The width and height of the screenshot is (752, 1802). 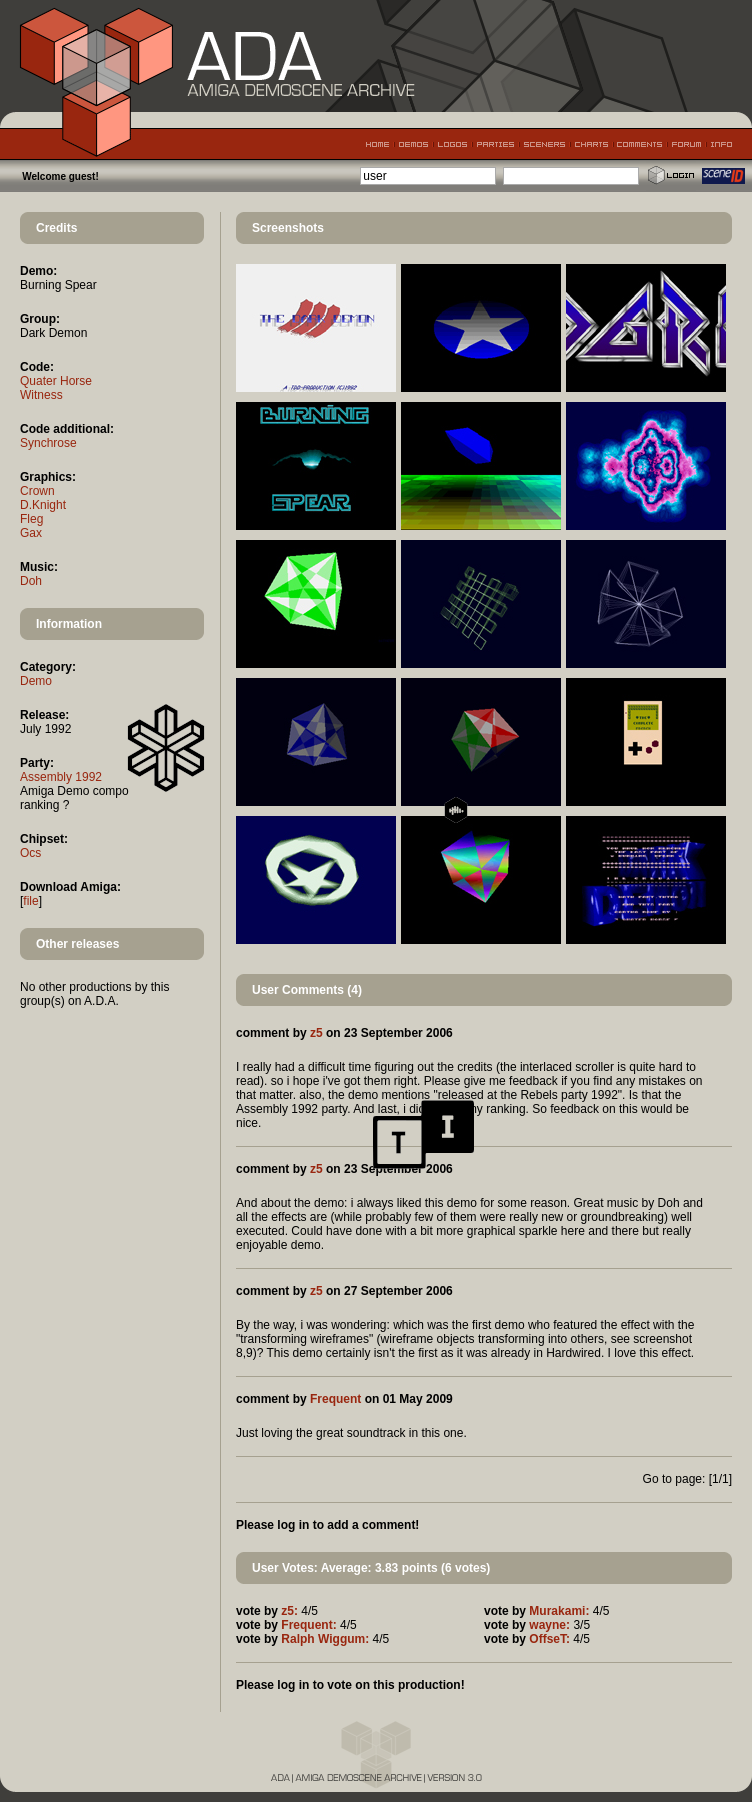 I want to click on open the Castbox podcast app, so click(x=456, y=810).